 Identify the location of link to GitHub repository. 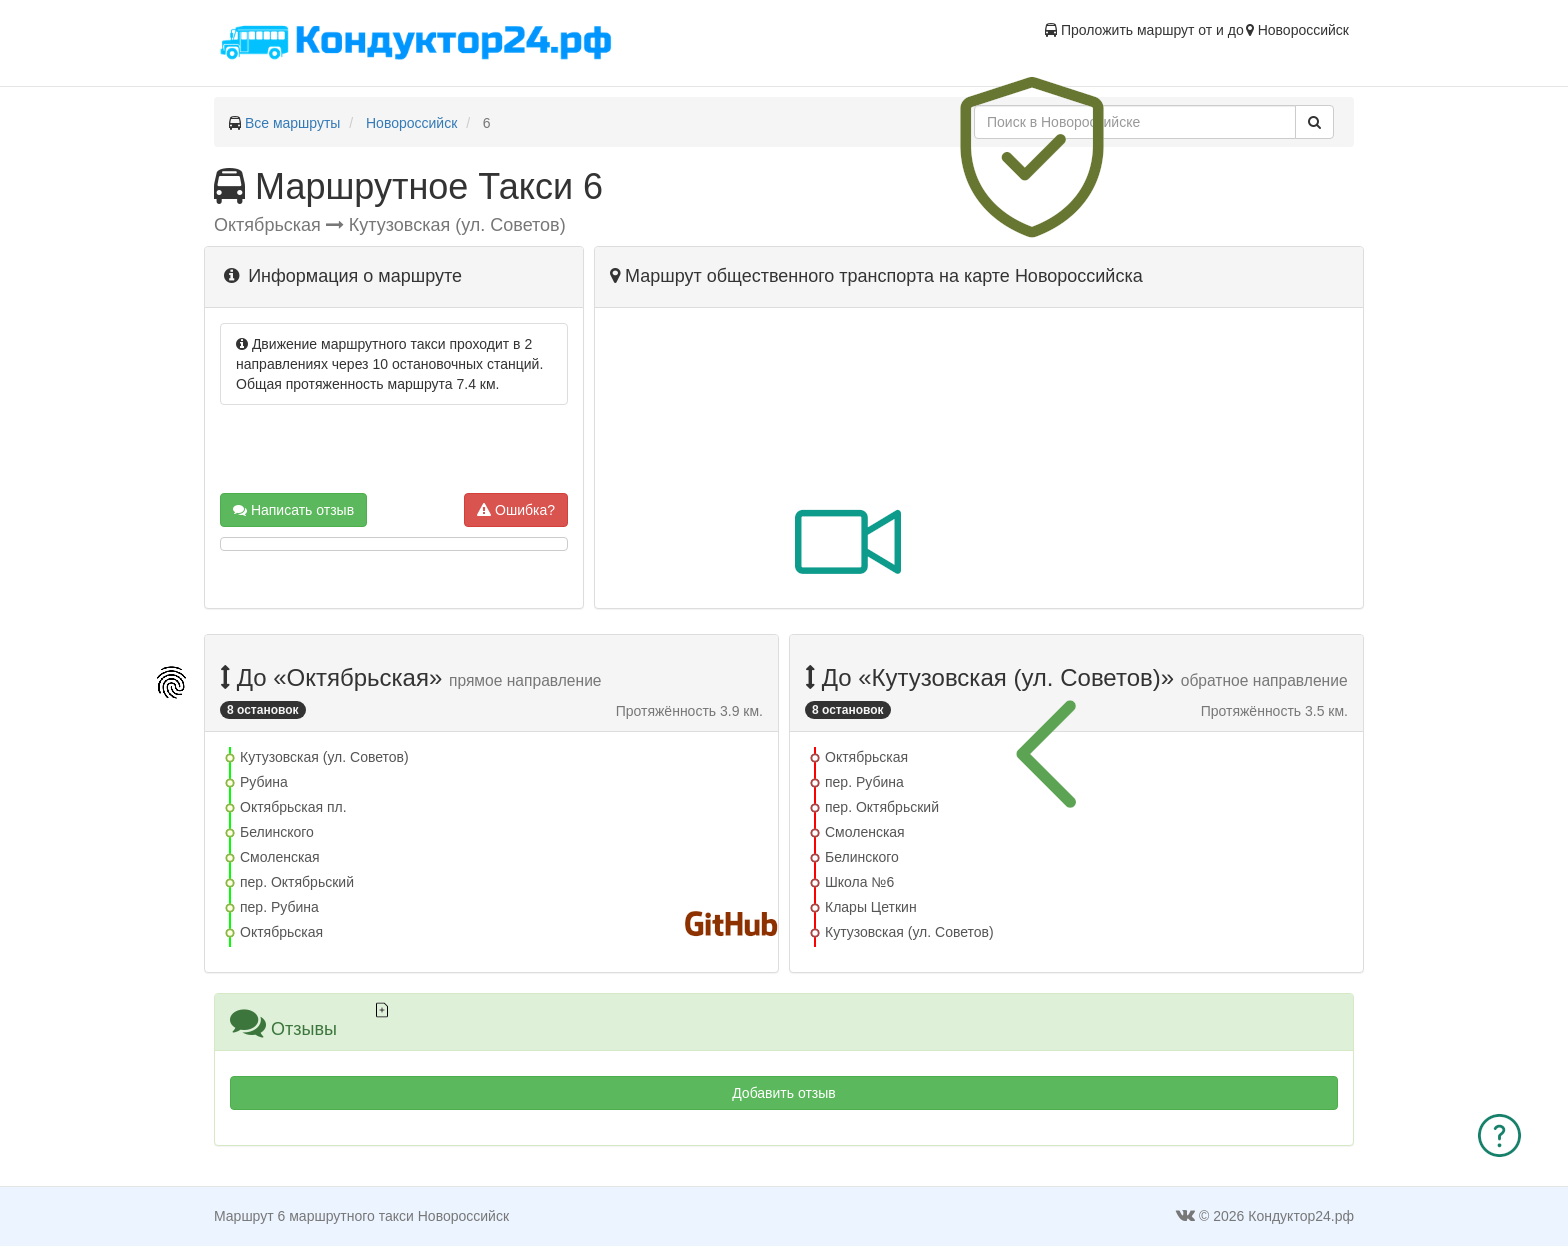
(731, 923).